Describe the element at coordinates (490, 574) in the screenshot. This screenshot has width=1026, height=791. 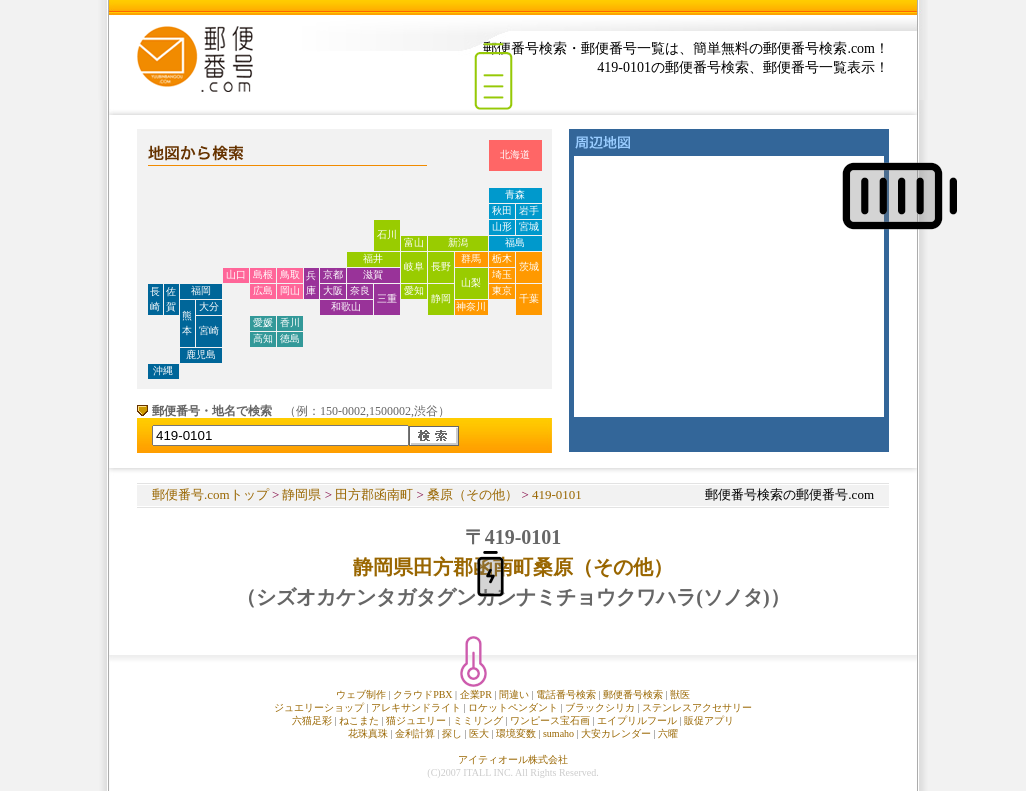
I see `indicates device is currently charging` at that location.